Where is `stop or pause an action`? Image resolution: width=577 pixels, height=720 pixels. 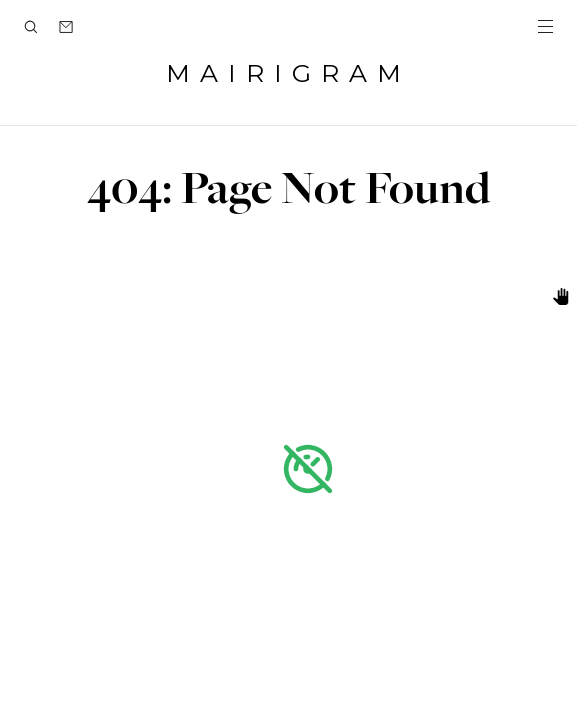 stop or pause an action is located at coordinates (560, 296).